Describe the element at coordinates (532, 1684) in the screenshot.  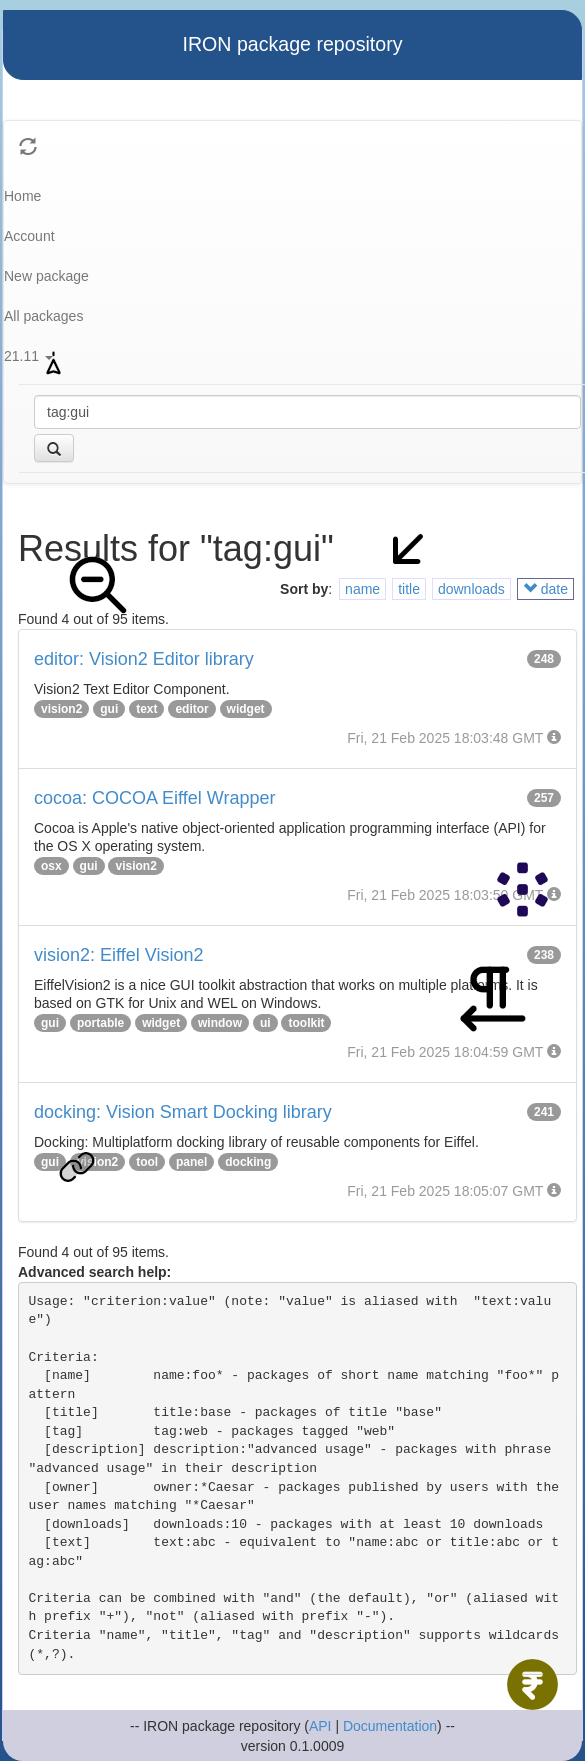
I see `indicates Indian rupee currency or payment` at that location.